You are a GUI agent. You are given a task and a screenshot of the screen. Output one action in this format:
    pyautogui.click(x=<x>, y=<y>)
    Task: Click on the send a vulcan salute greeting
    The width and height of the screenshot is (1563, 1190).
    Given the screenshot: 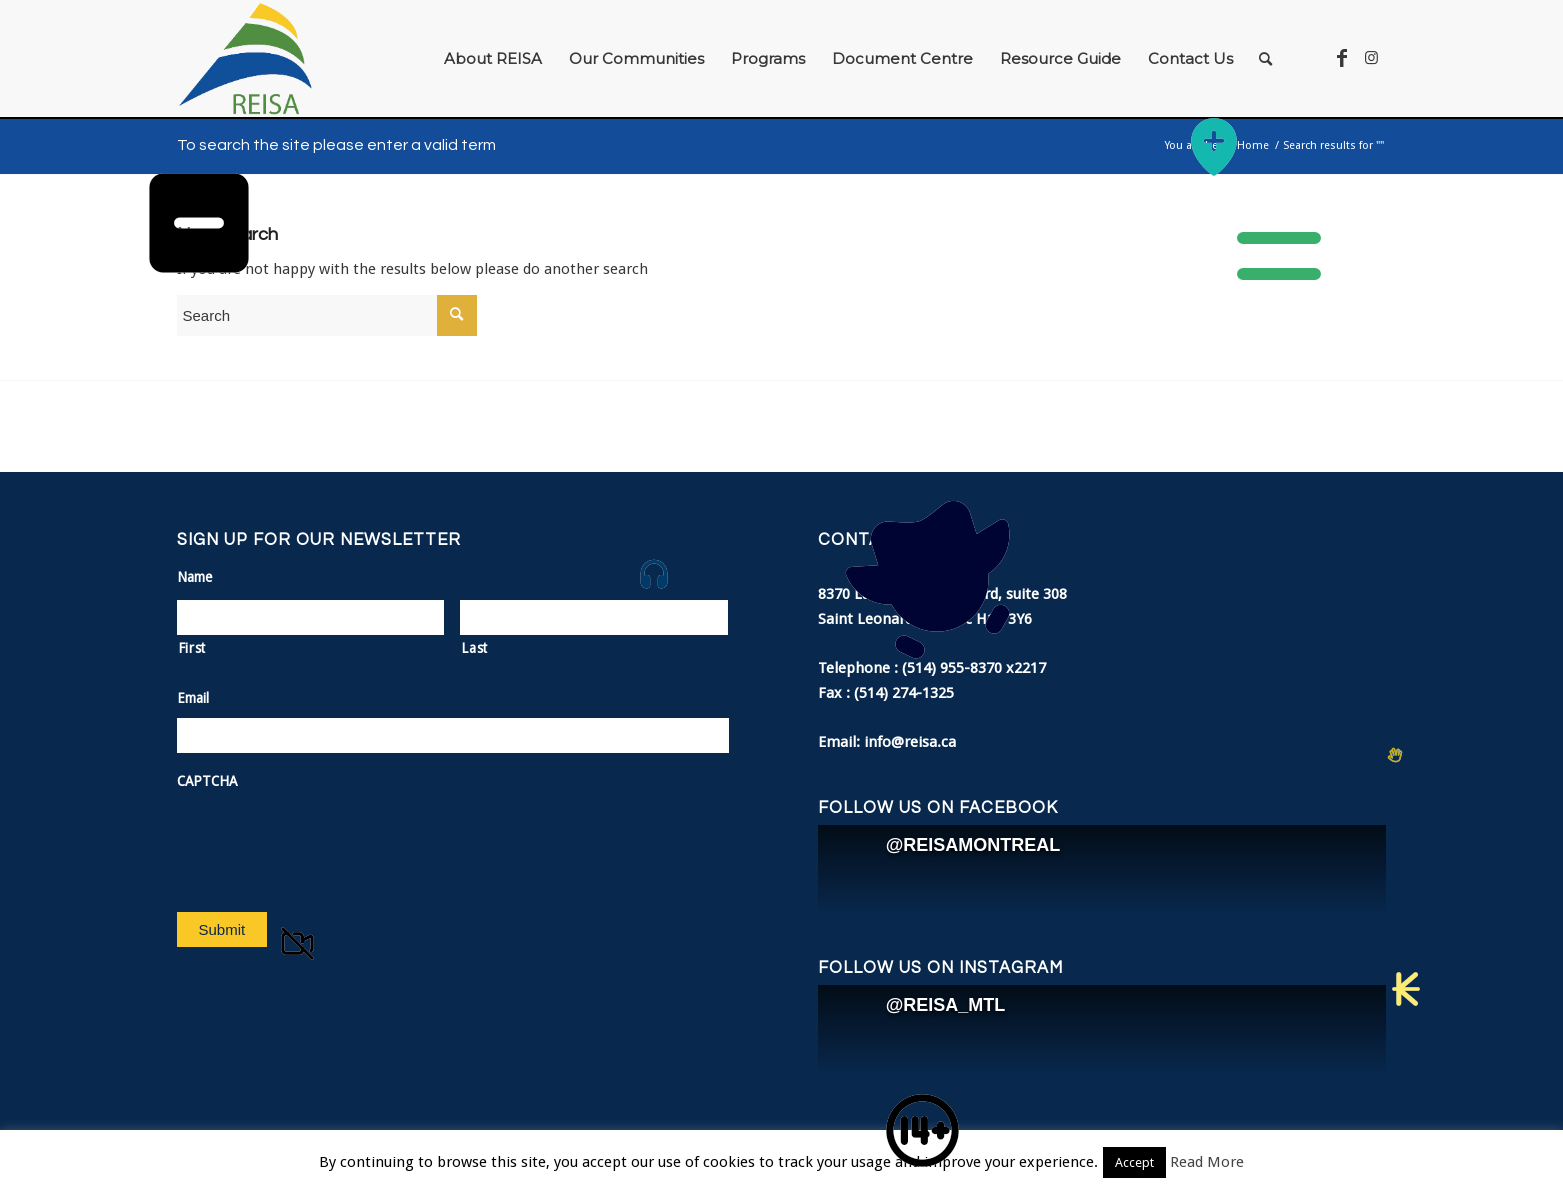 What is the action you would take?
    pyautogui.click(x=1395, y=755)
    